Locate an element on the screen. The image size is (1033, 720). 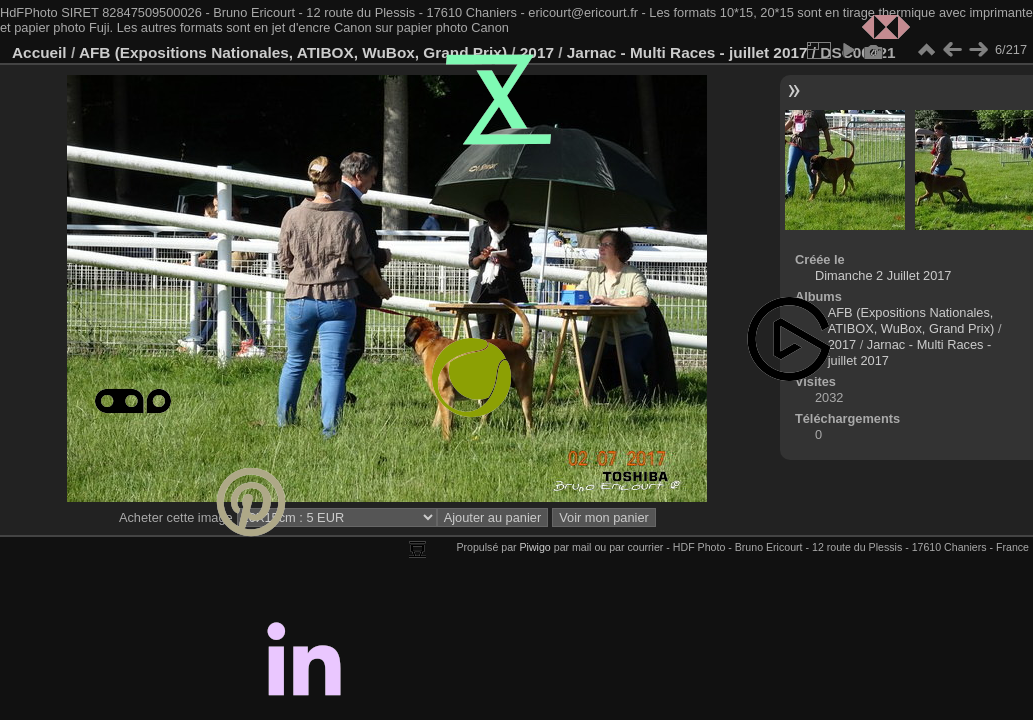
open Cinema 4D application is located at coordinates (471, 377).